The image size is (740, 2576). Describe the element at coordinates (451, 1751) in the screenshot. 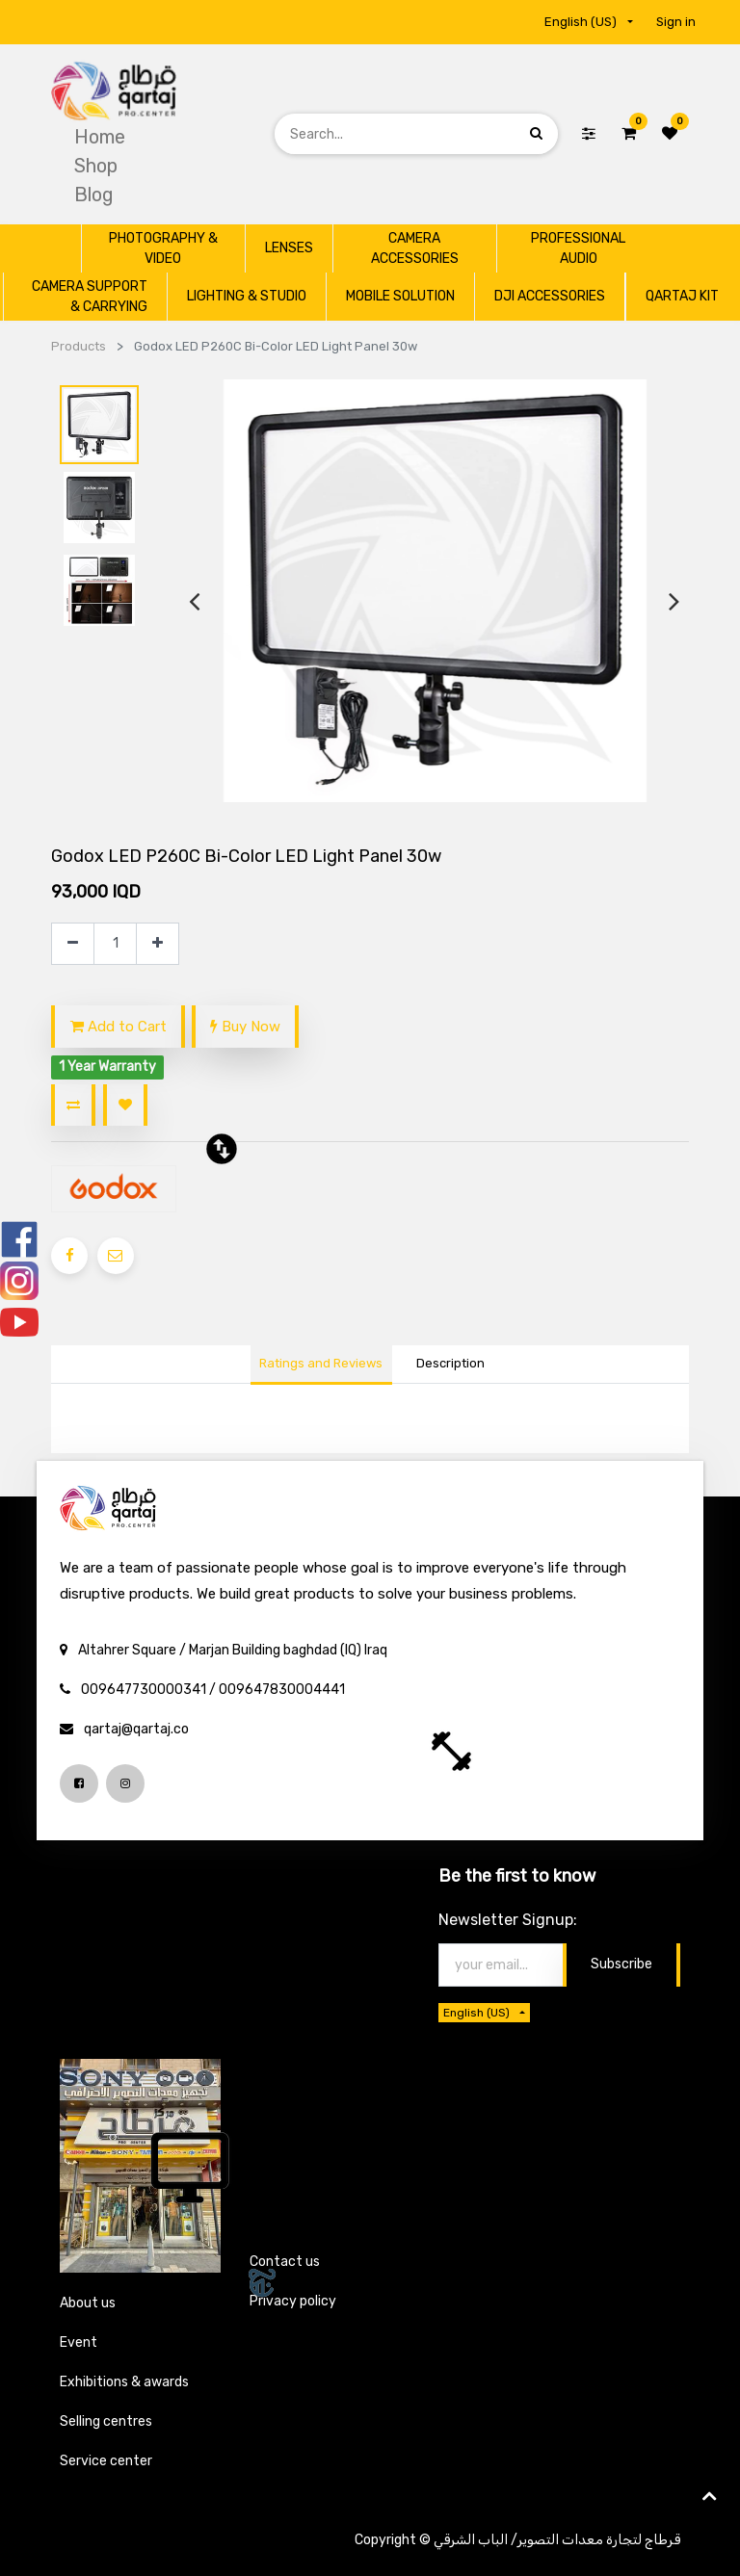

I see `access fitness or workout features` at that location.